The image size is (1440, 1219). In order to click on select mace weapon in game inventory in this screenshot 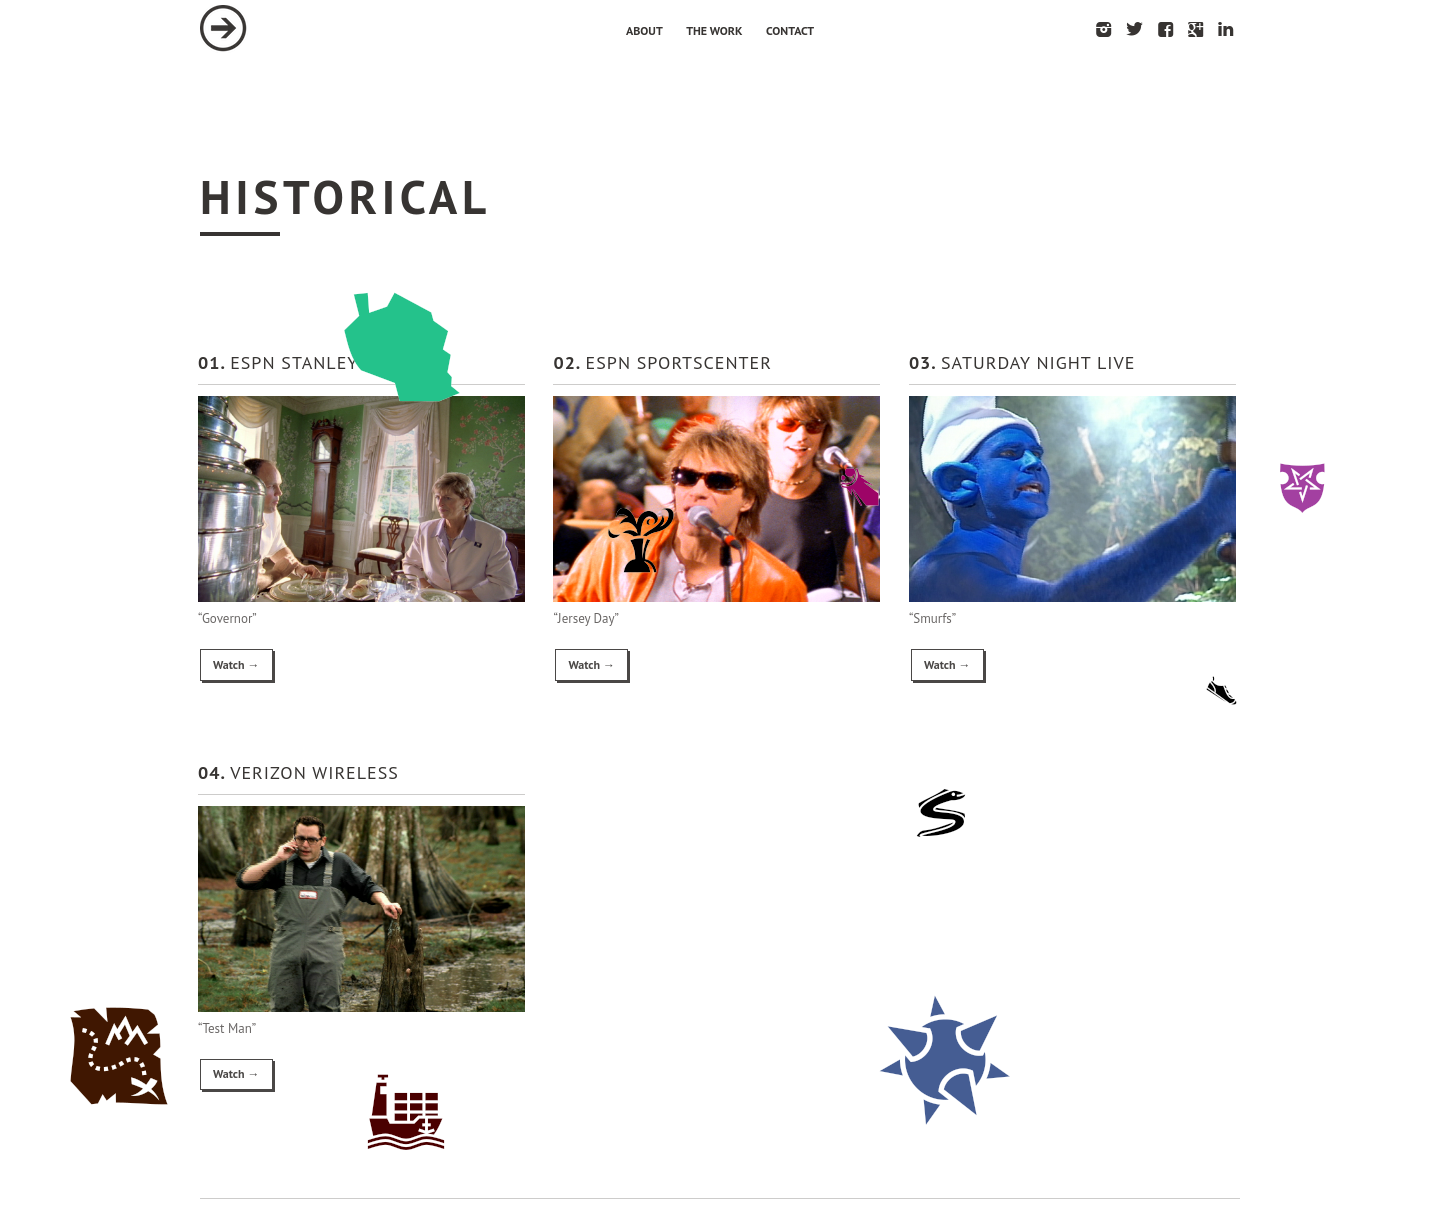, I will do `click(944, 1060)`.